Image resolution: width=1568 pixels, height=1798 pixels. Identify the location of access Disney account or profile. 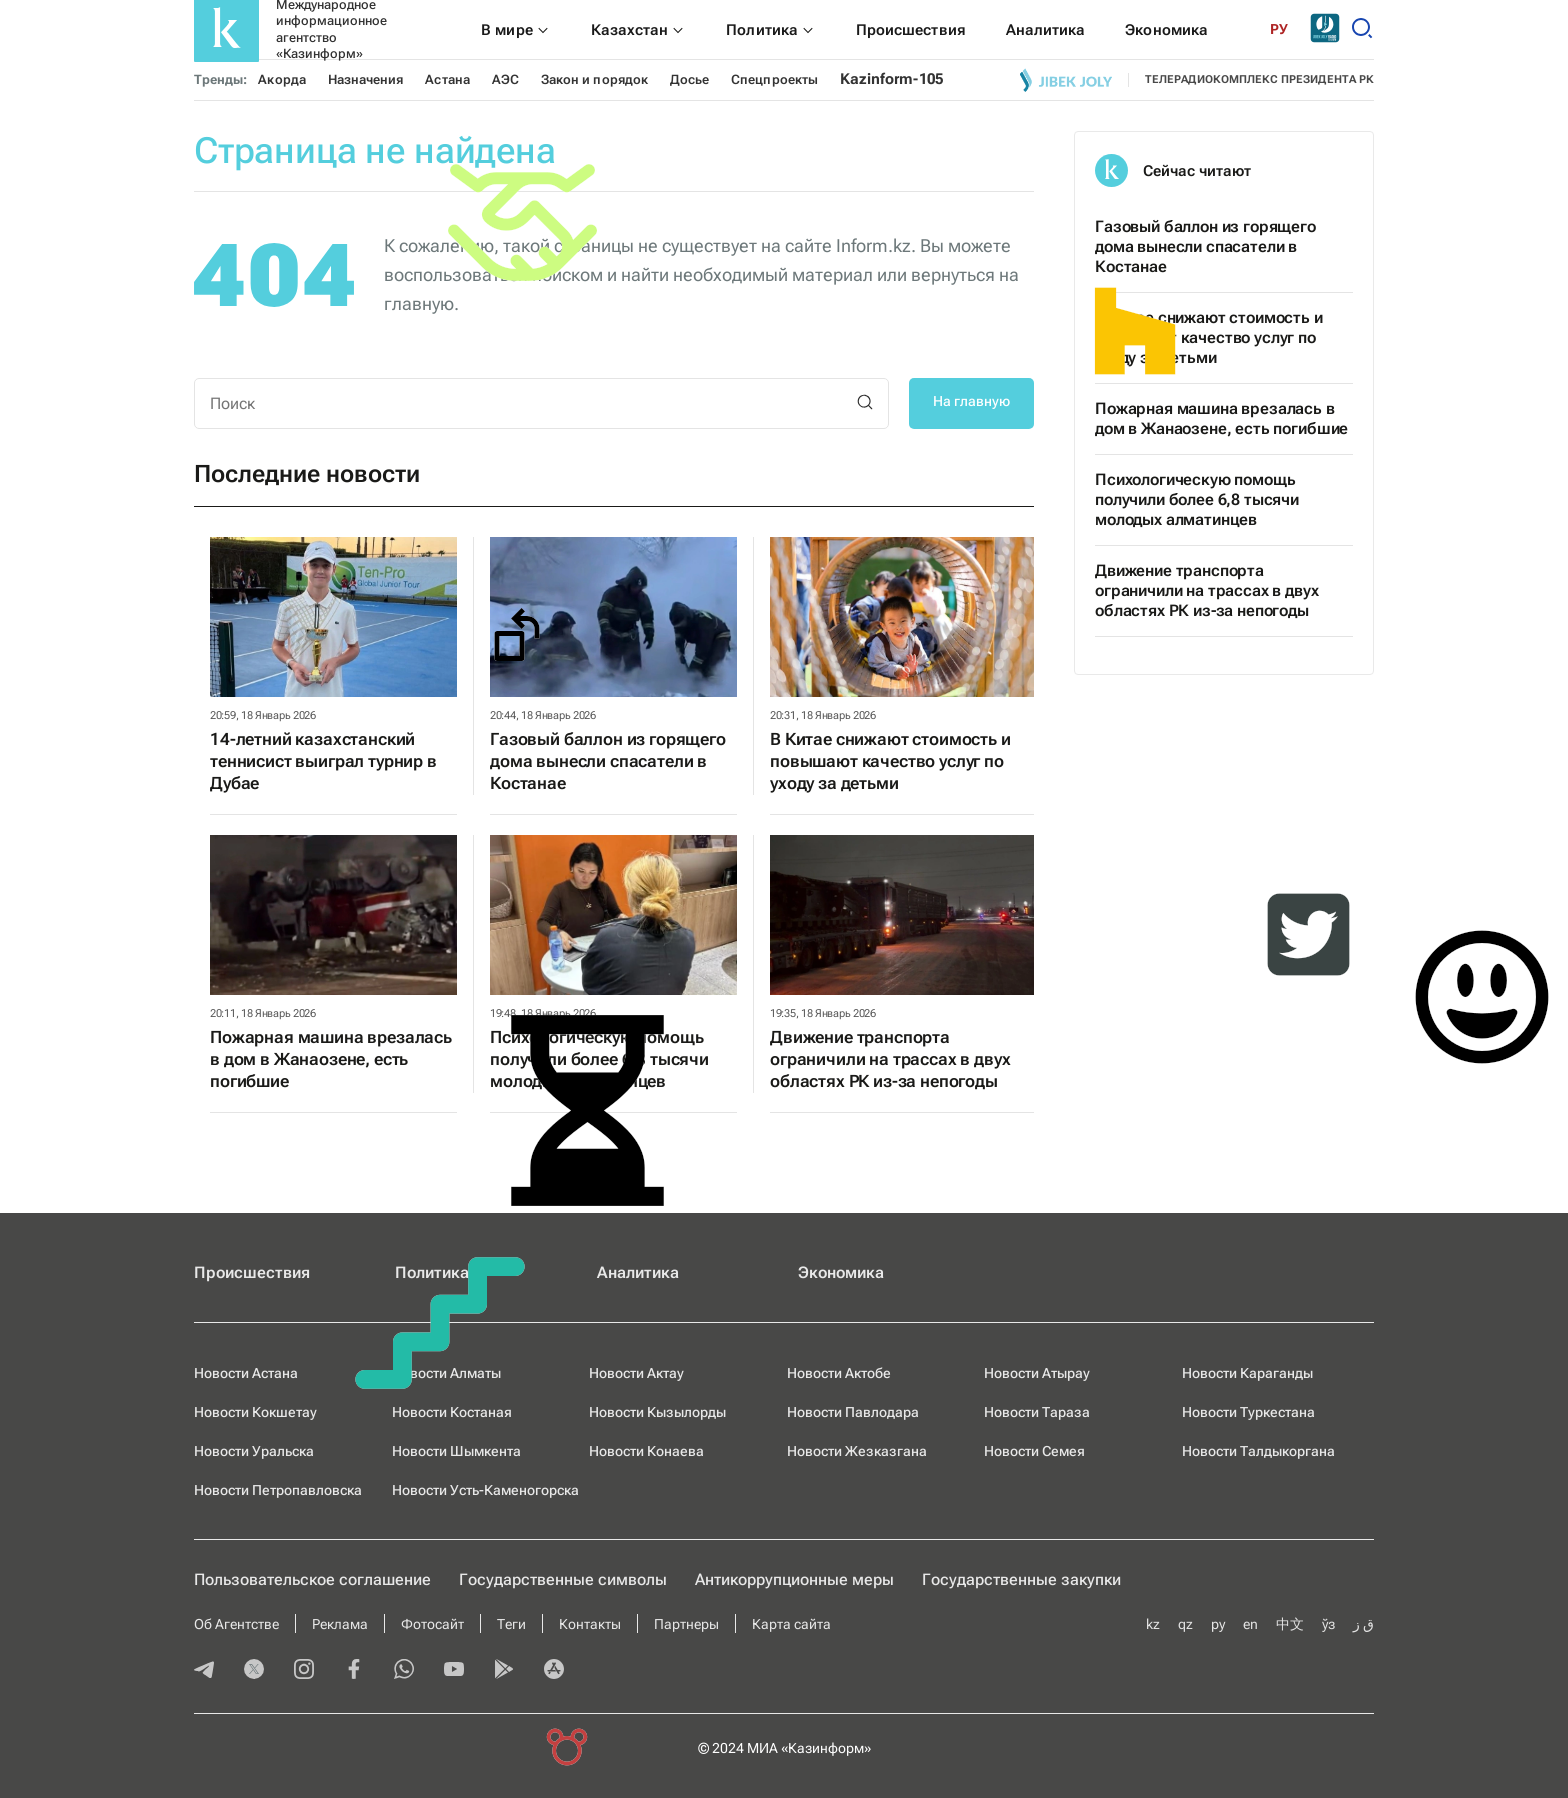
(567, 1747).